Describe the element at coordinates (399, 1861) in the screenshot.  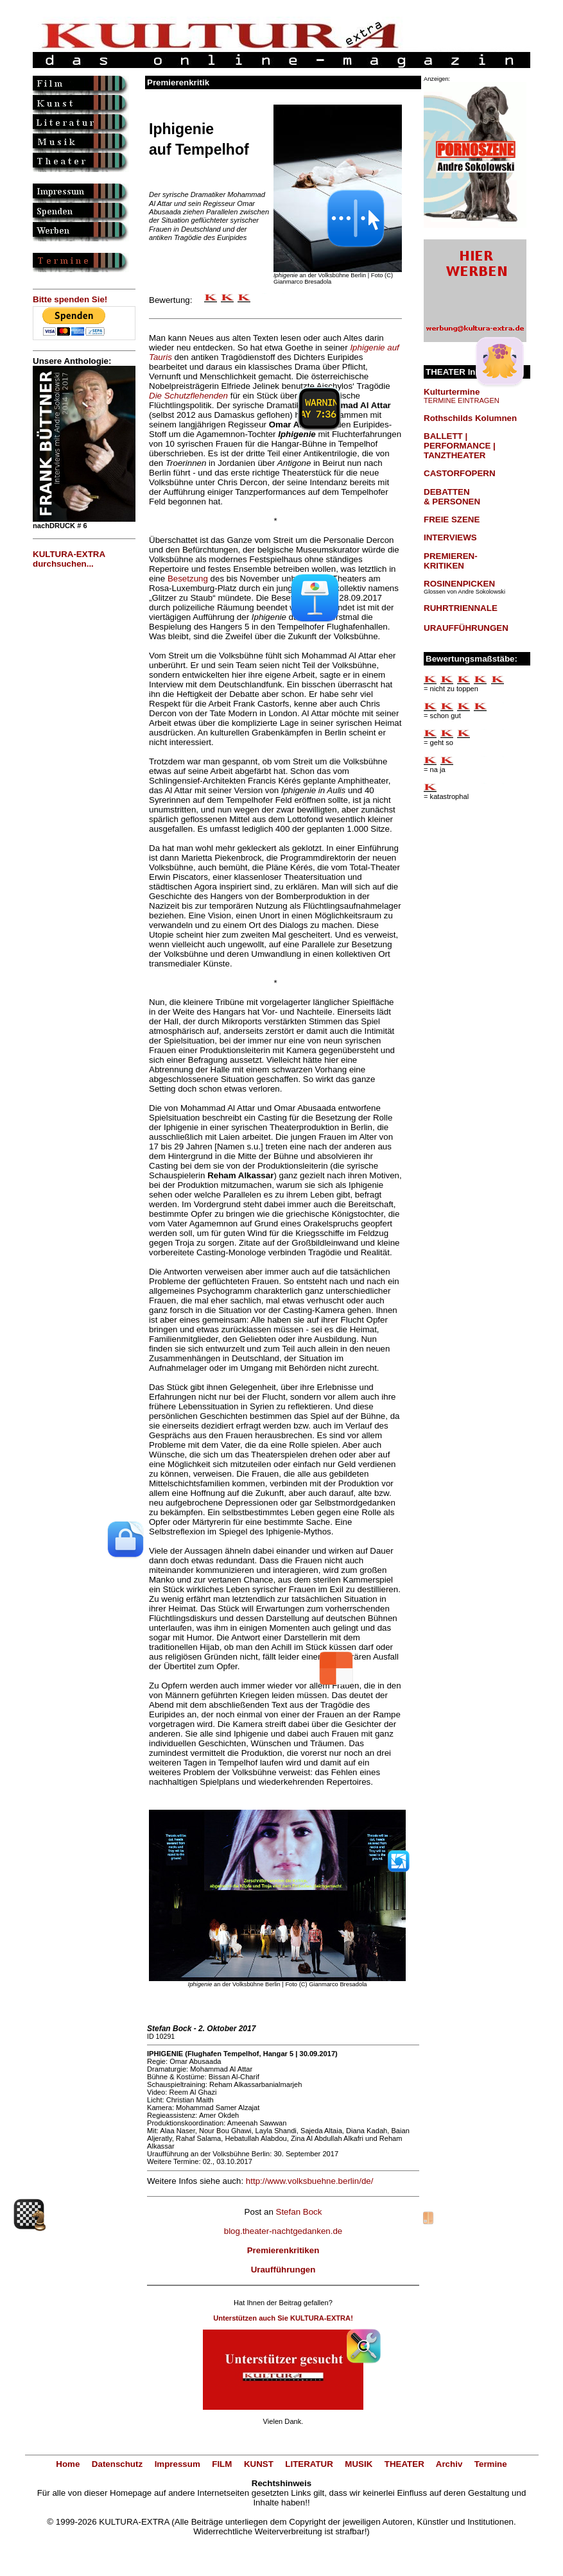
I see `open Lens, a Kubernetes IDE for managing clusters` at that location.